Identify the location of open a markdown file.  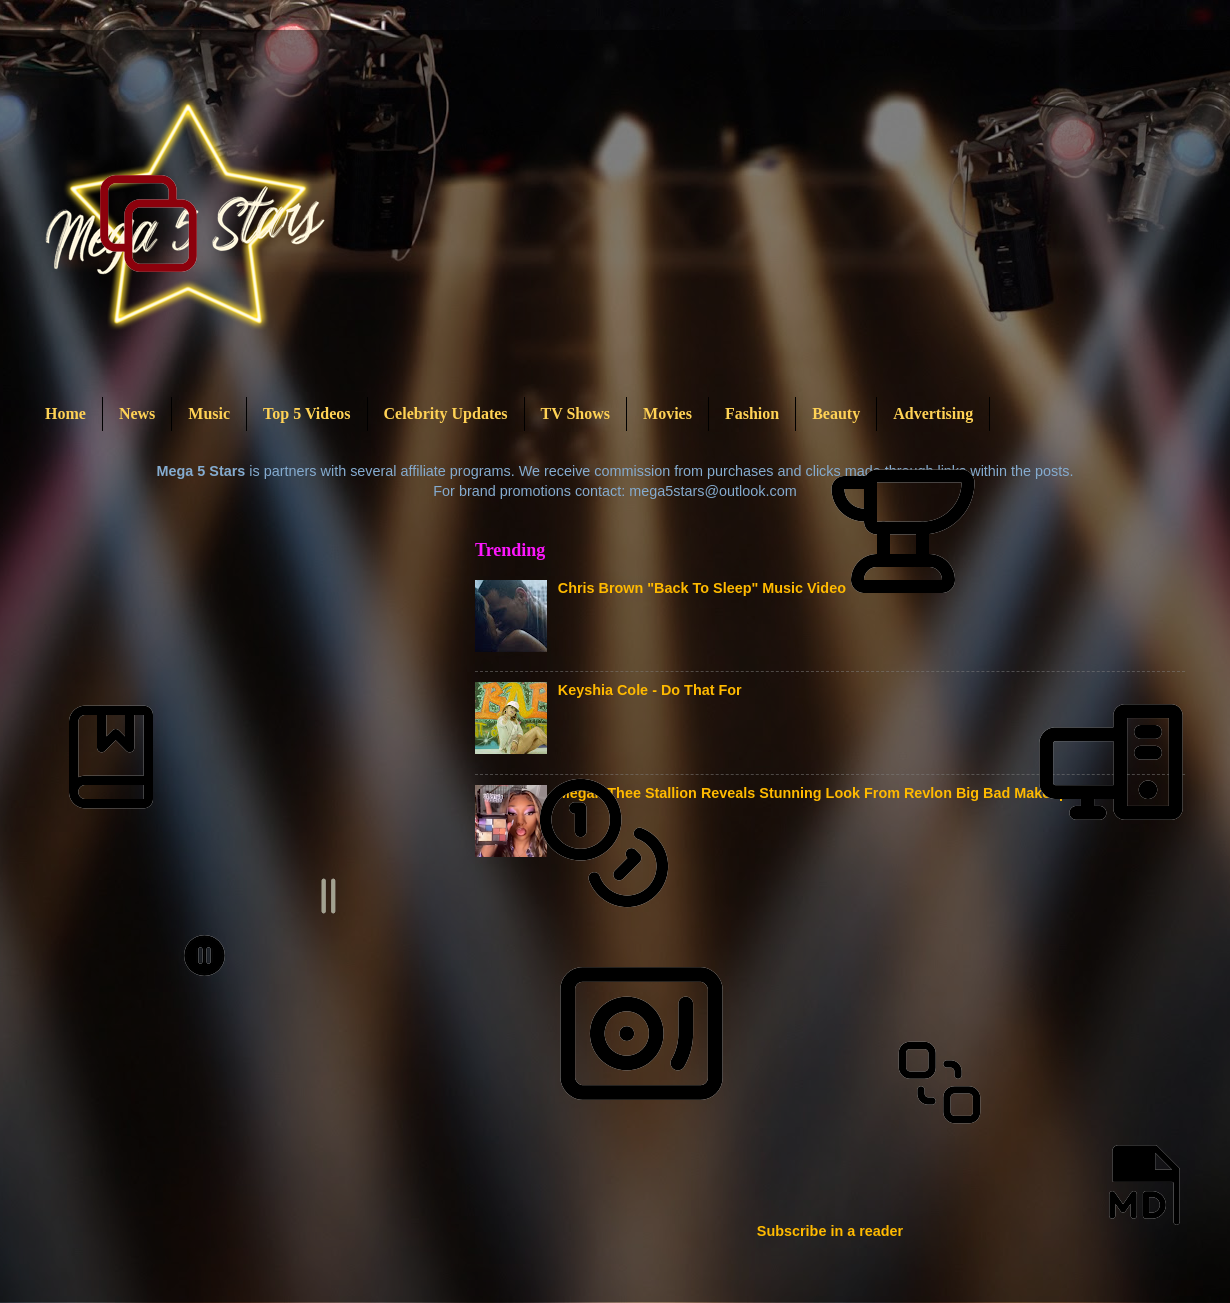
(1146, 1185).